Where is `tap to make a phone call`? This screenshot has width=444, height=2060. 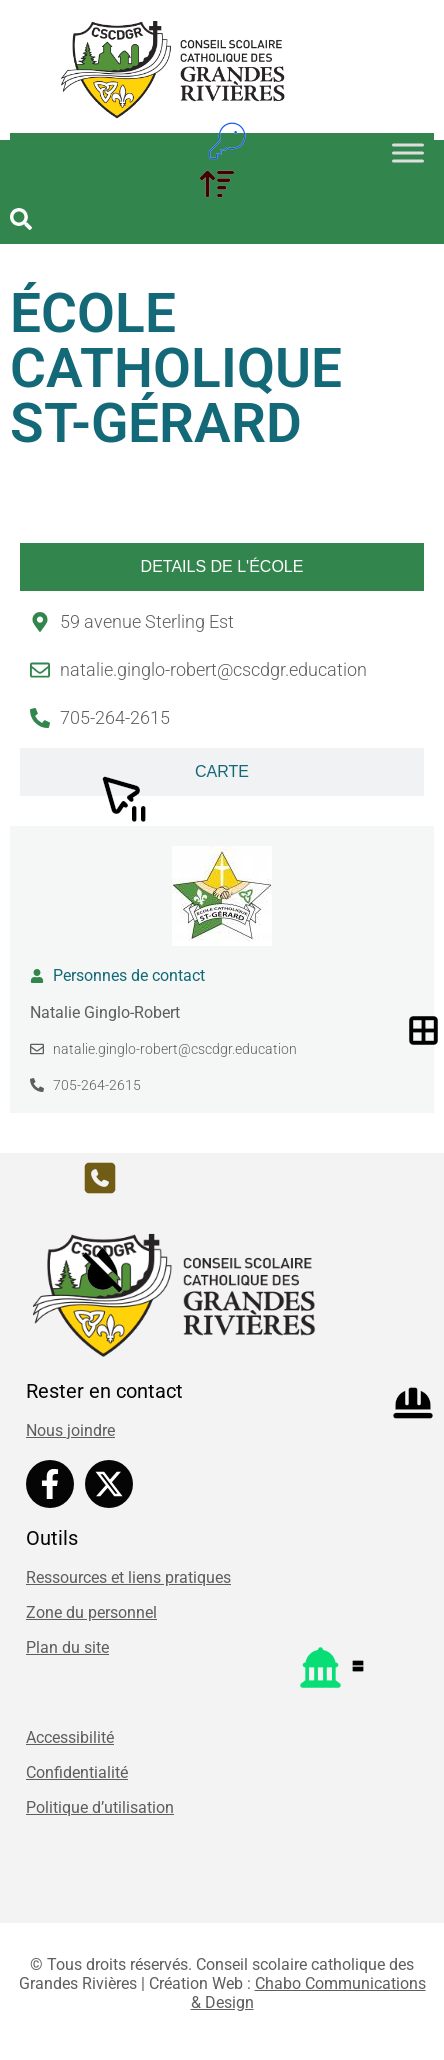
tap to make a phone call is located at coordinates (100, 1178).